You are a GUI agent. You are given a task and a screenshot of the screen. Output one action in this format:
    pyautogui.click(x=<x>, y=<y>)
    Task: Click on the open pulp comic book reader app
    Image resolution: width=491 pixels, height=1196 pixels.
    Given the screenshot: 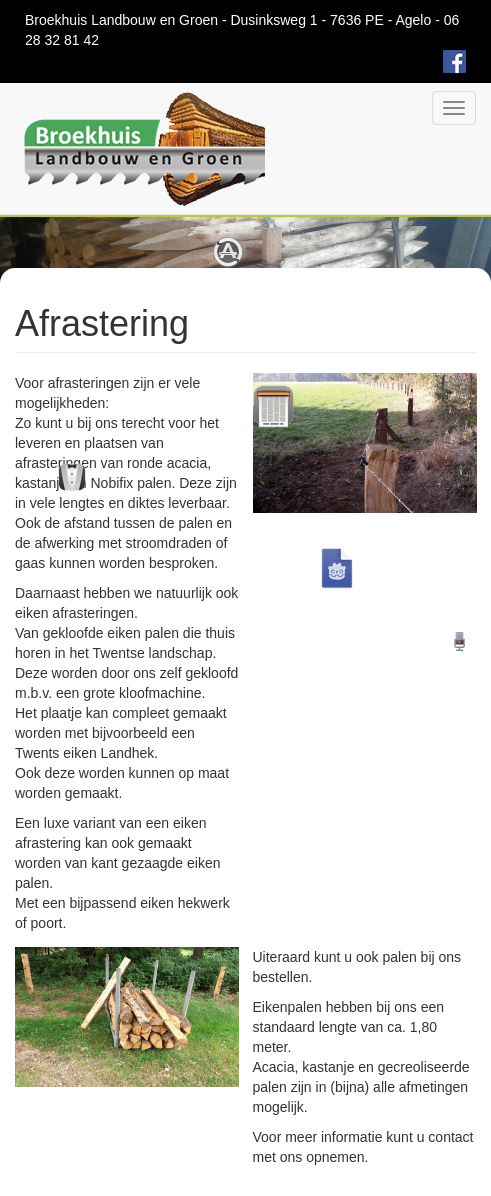 What is the action you would take?
    pyautogui.click(x=273, y=405)
    